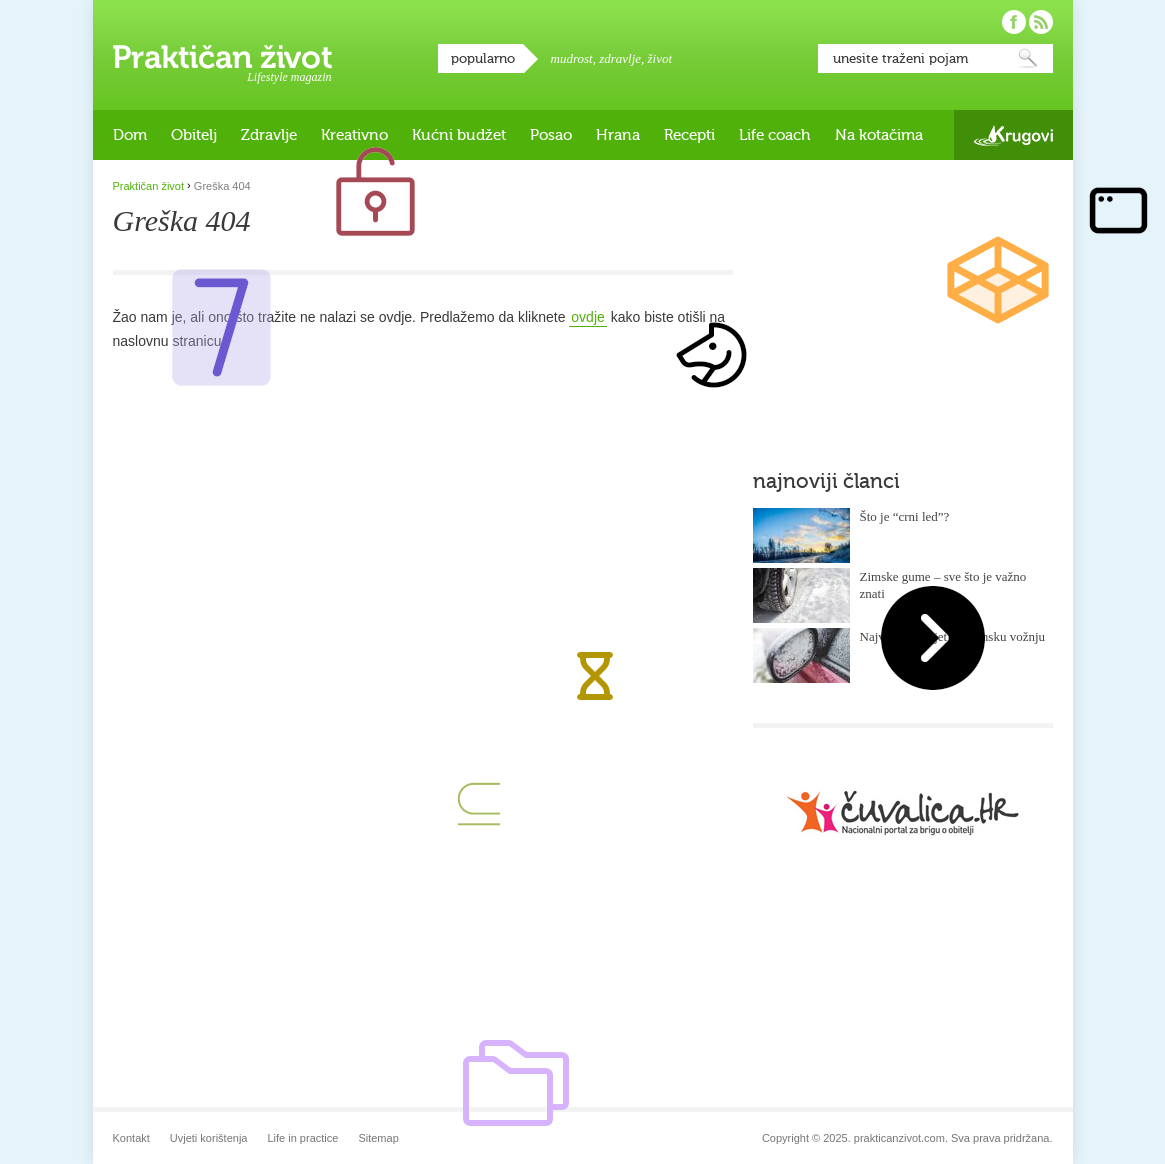 This screenshot has width=1165, height=1164. Describe the element at coordinates (480, 803) in the screenshot. I see `indicates a subset relationship in mathematical notation` at that location.